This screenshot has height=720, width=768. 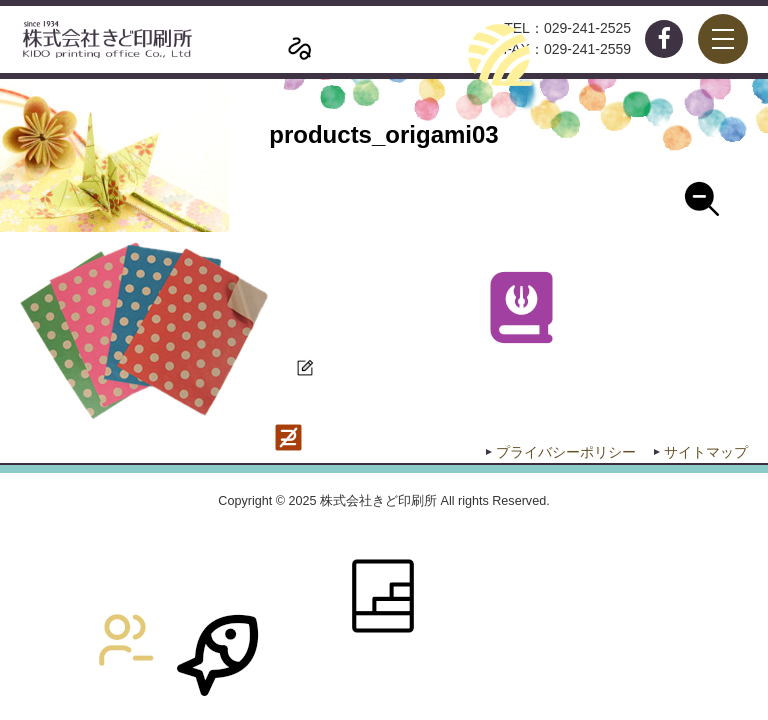 I want to click on browse seafood or fish-related content, so click(x=221, y=652).